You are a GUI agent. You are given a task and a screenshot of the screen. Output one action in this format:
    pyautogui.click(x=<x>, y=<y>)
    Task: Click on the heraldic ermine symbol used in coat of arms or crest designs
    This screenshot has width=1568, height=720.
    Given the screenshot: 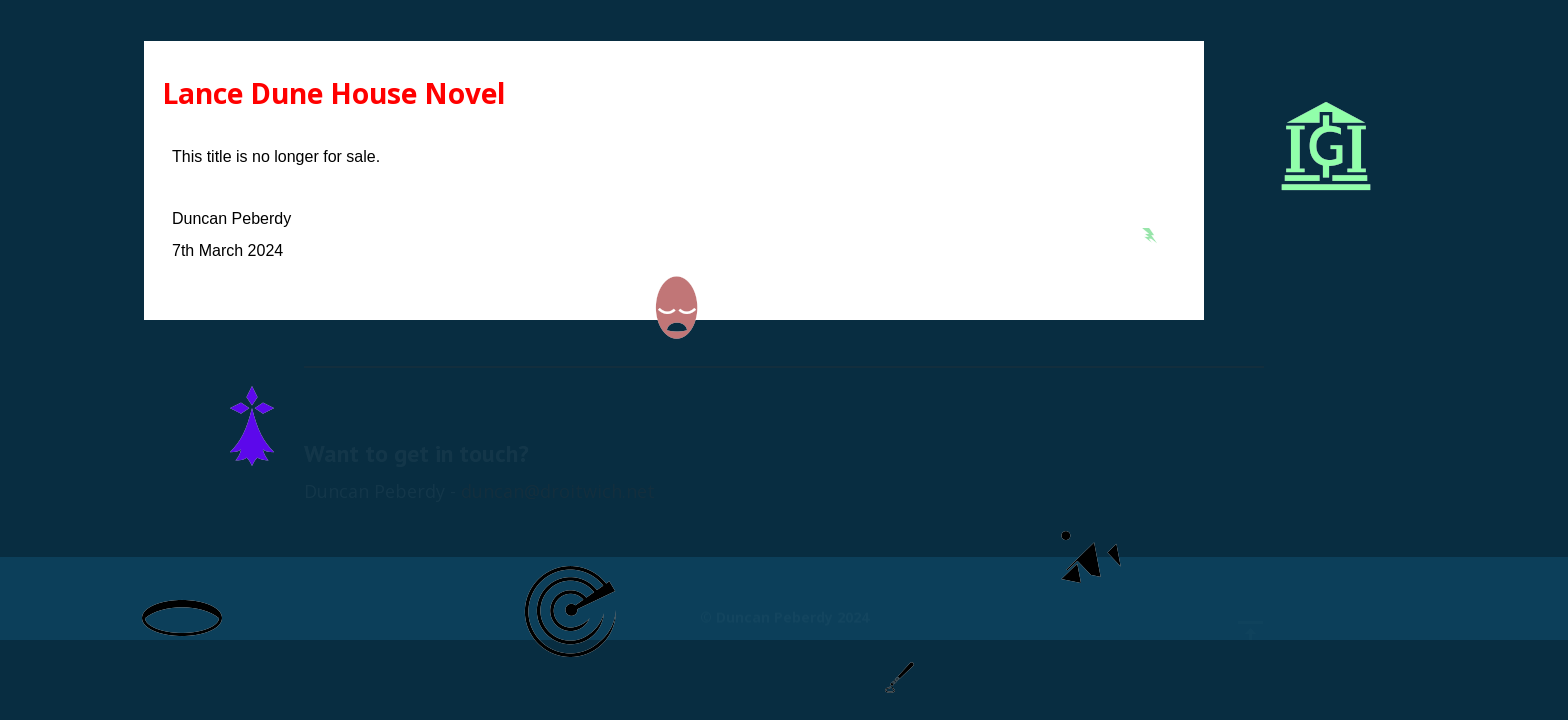 What is the action you would take?
    pyautogui.click(x=252, y=426)
    